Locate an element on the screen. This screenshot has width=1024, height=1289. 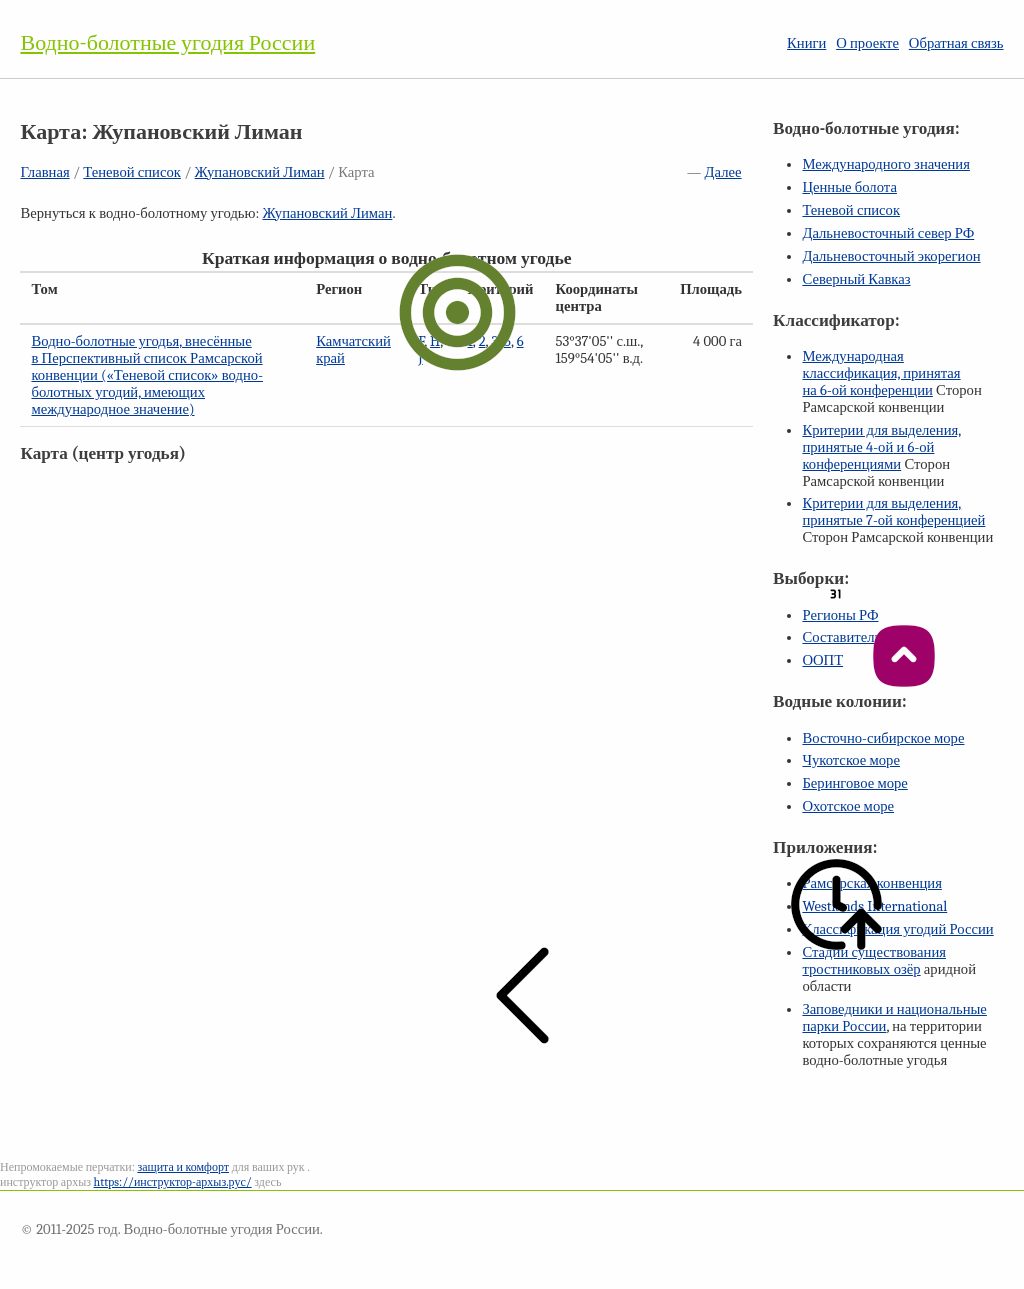
indicates the 31st day of the month is located at coordinates (836, 594).